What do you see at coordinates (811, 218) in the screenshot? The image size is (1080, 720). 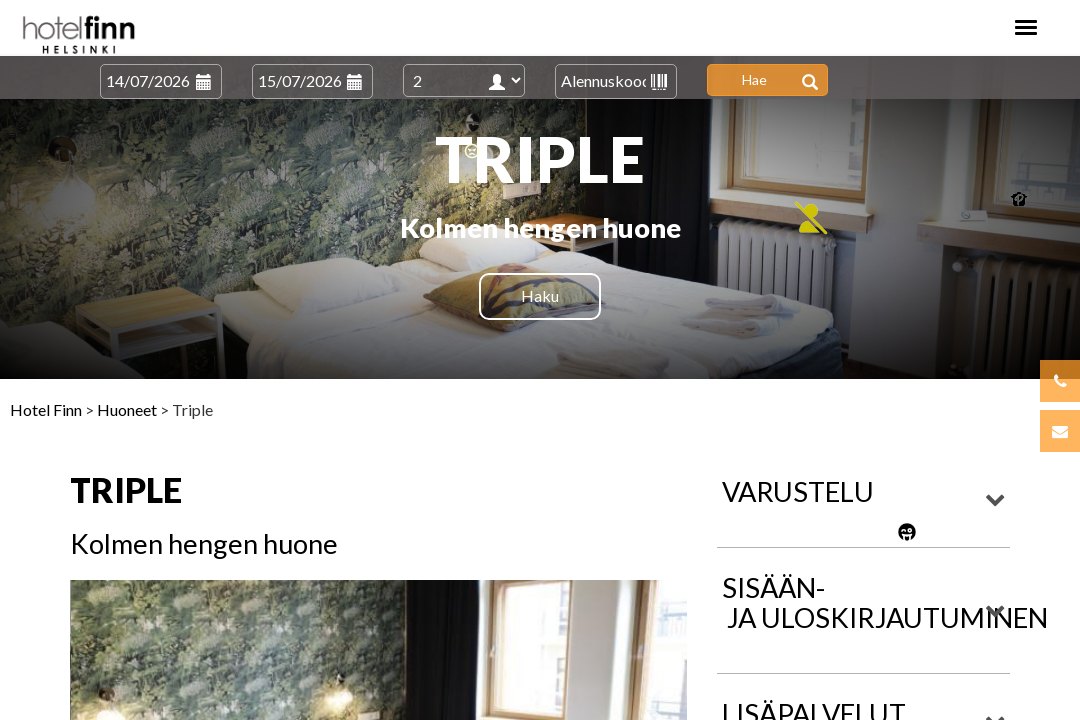 I see `block or remove a user` at bounding box center [811, 218].